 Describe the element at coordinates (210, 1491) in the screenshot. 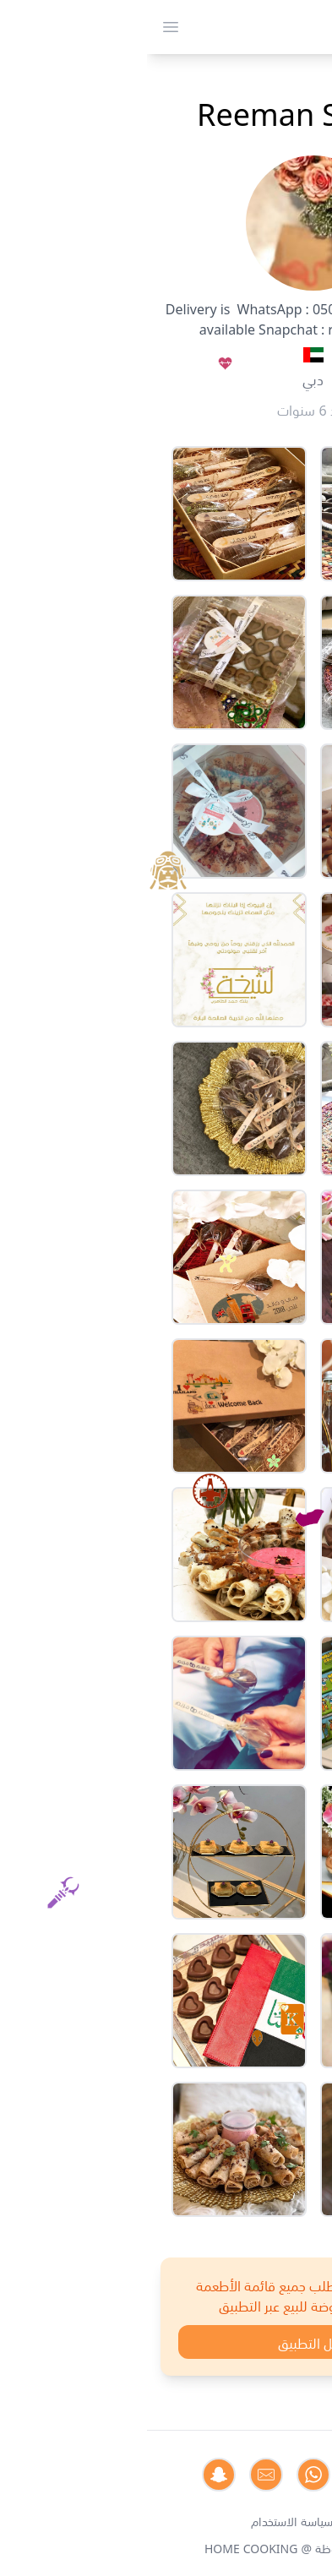

I see `target lock or tracking indicator` at that location.